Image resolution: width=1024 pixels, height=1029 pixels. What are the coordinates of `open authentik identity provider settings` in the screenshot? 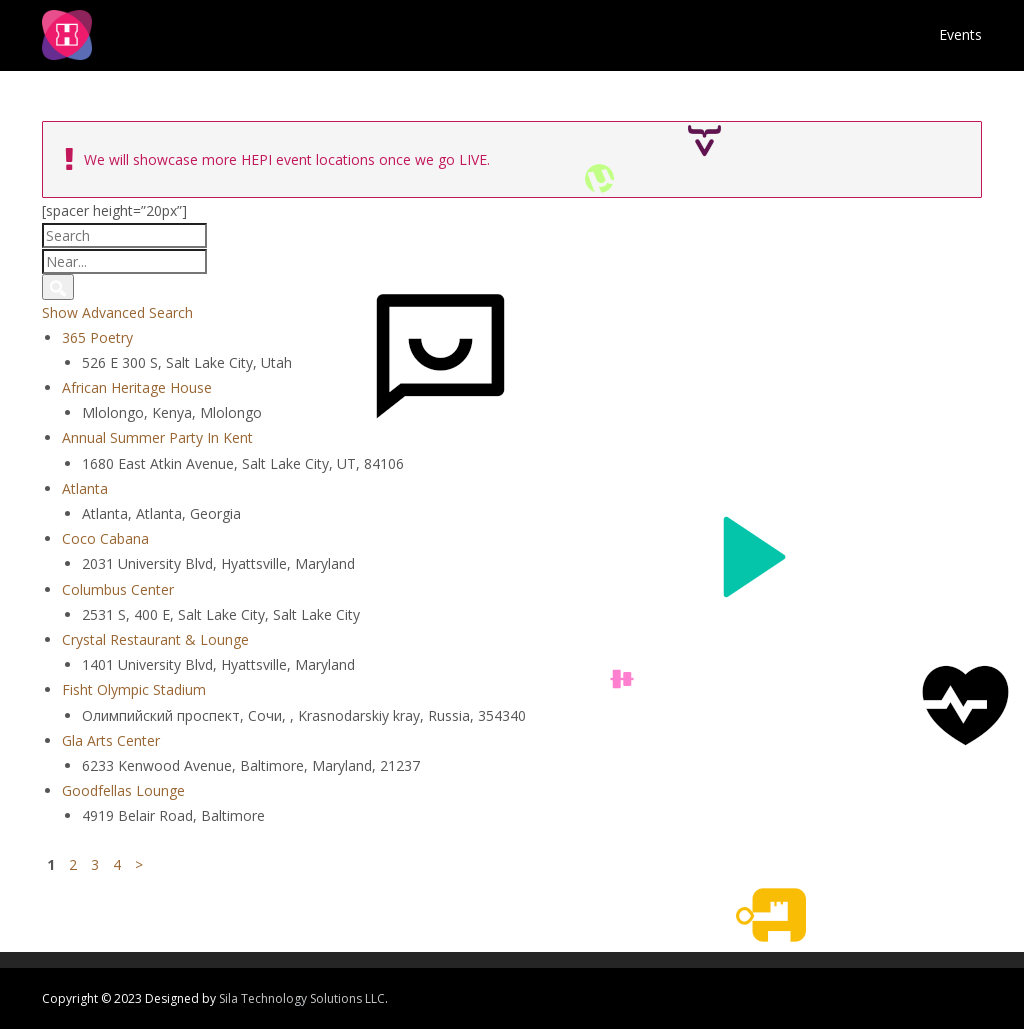 It's located at (771, 915).